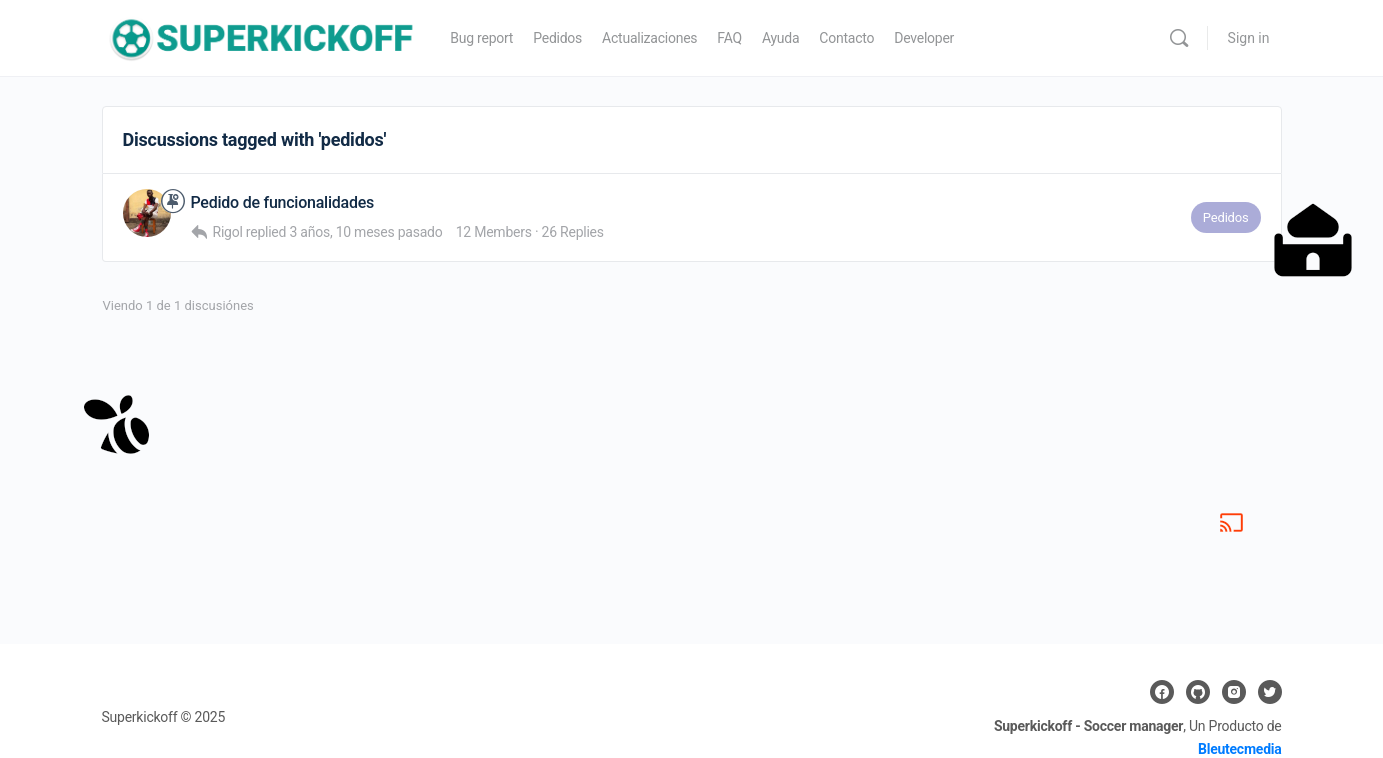  I want to click on cast media to a chromecast device, so click(1231, 522).